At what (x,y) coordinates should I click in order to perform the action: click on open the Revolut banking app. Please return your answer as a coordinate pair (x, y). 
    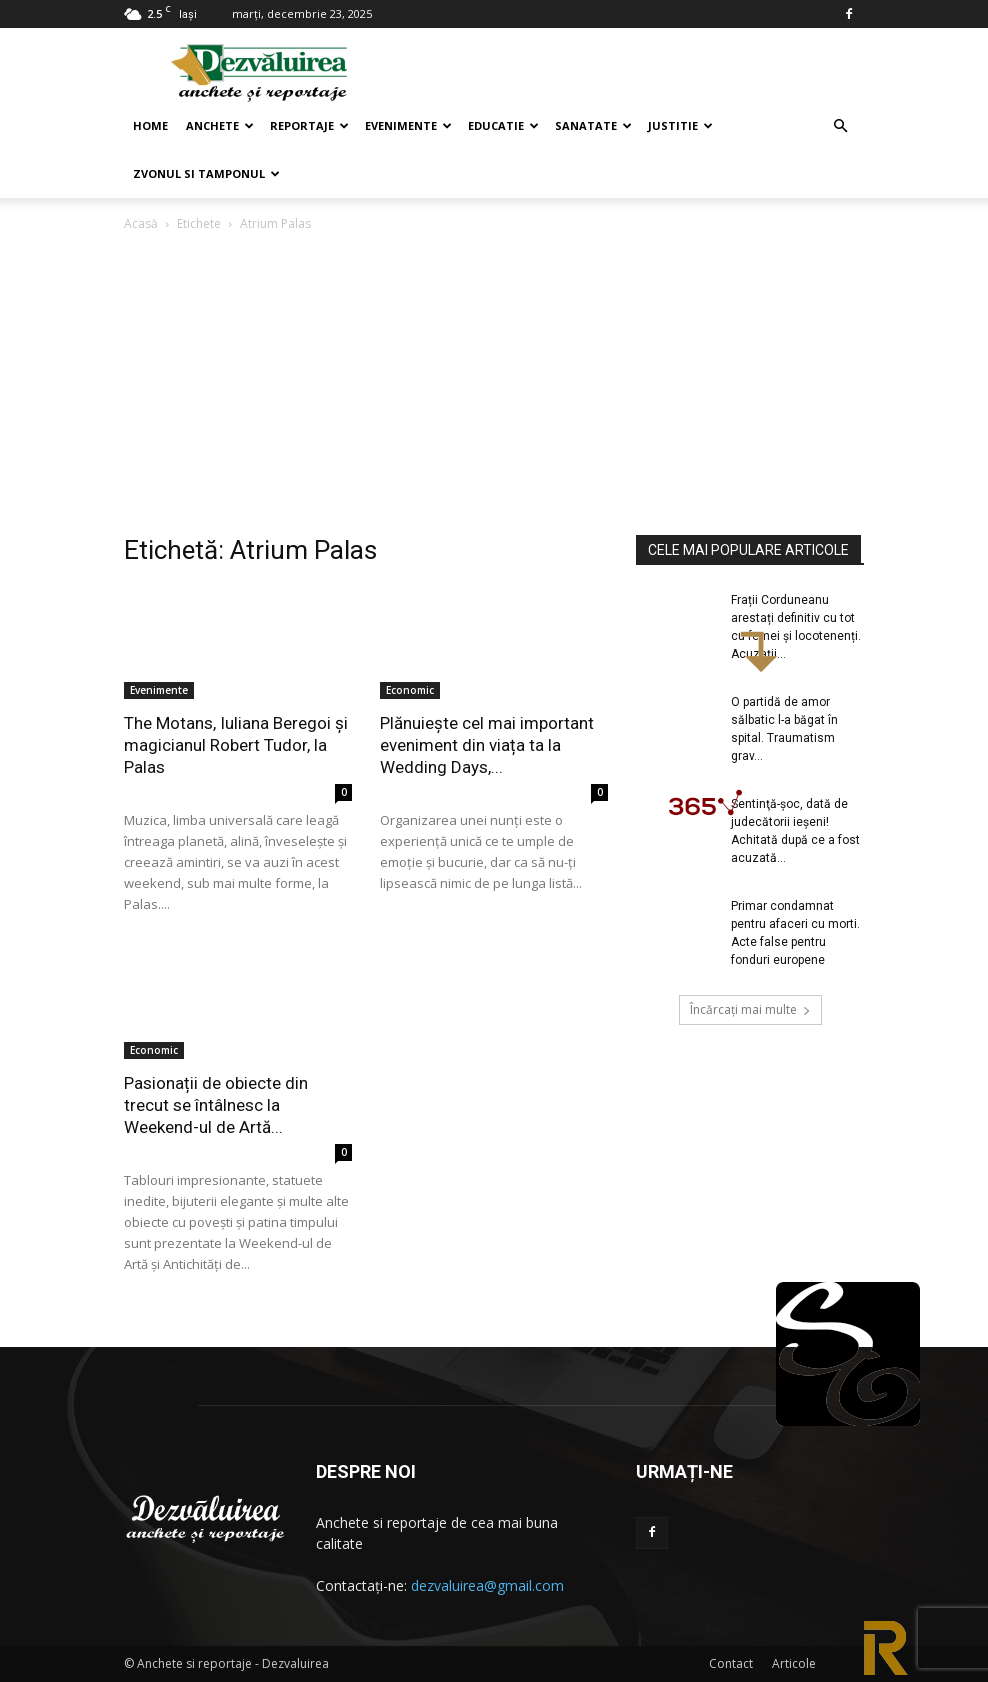
    Looking at the image, I should click on (886, 1648).